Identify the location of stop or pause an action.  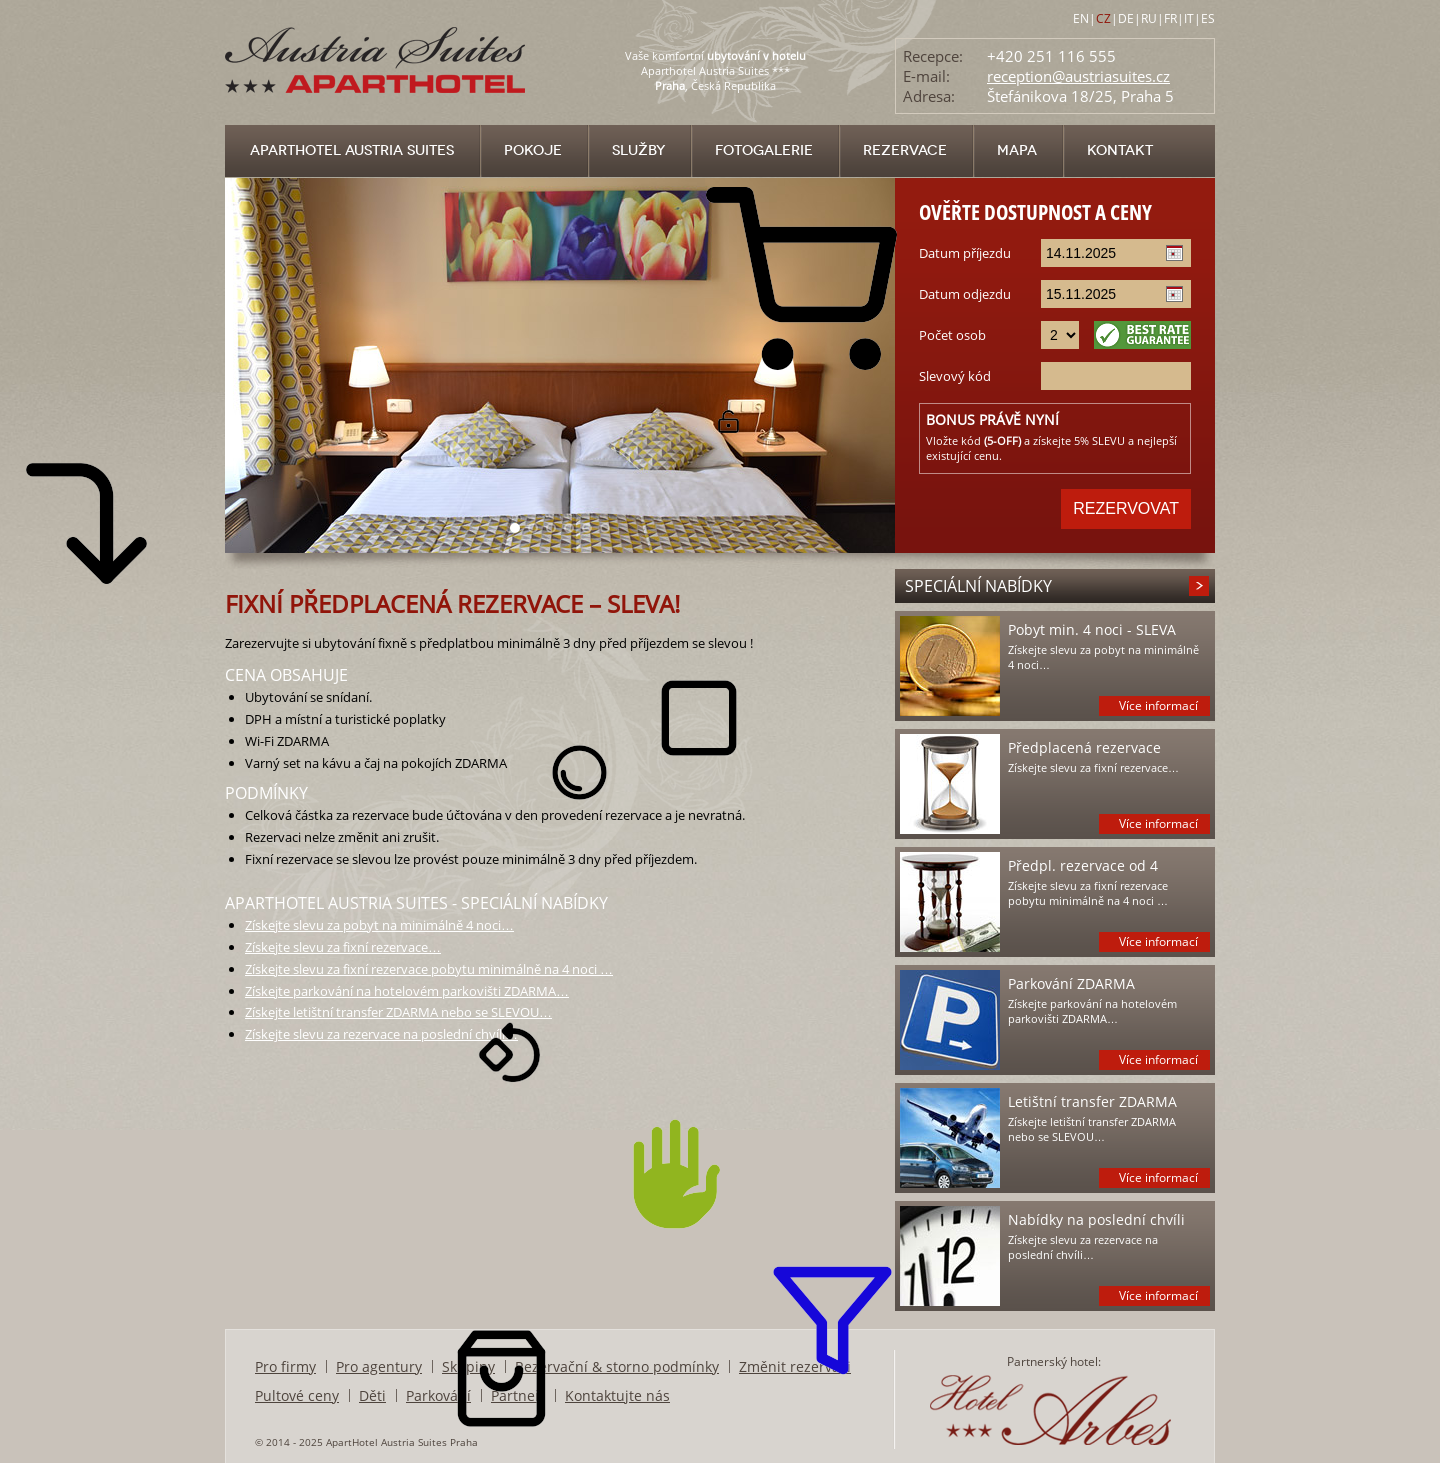
(677, 1174).